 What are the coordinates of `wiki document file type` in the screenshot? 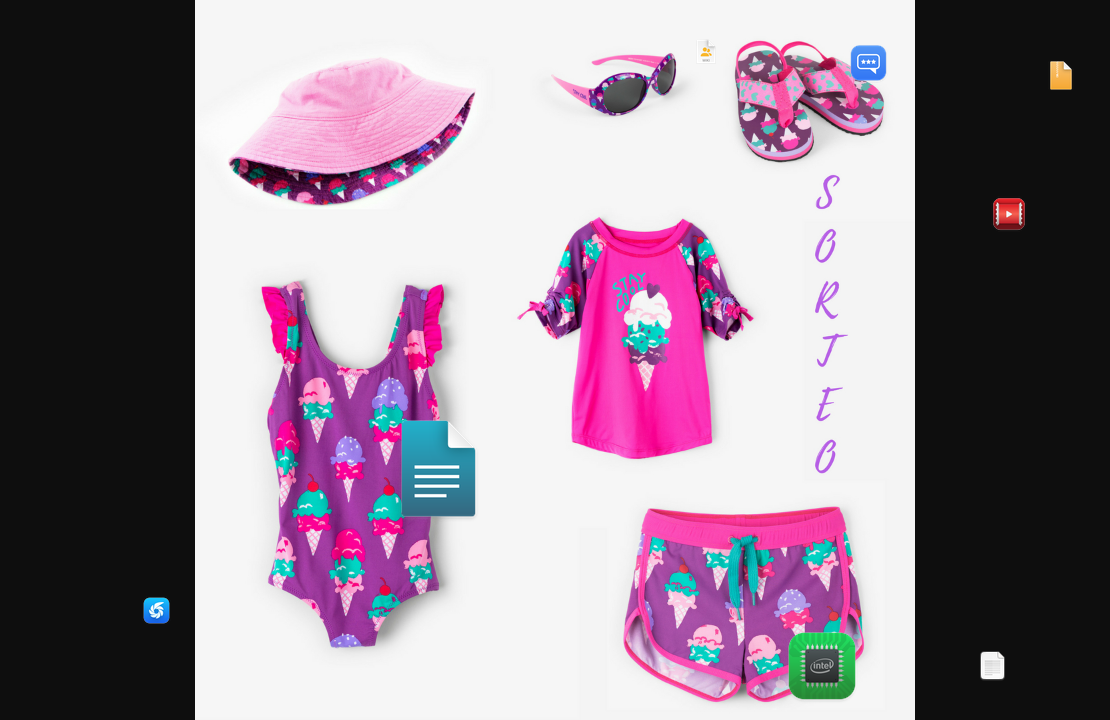 It's located at (706, 52).